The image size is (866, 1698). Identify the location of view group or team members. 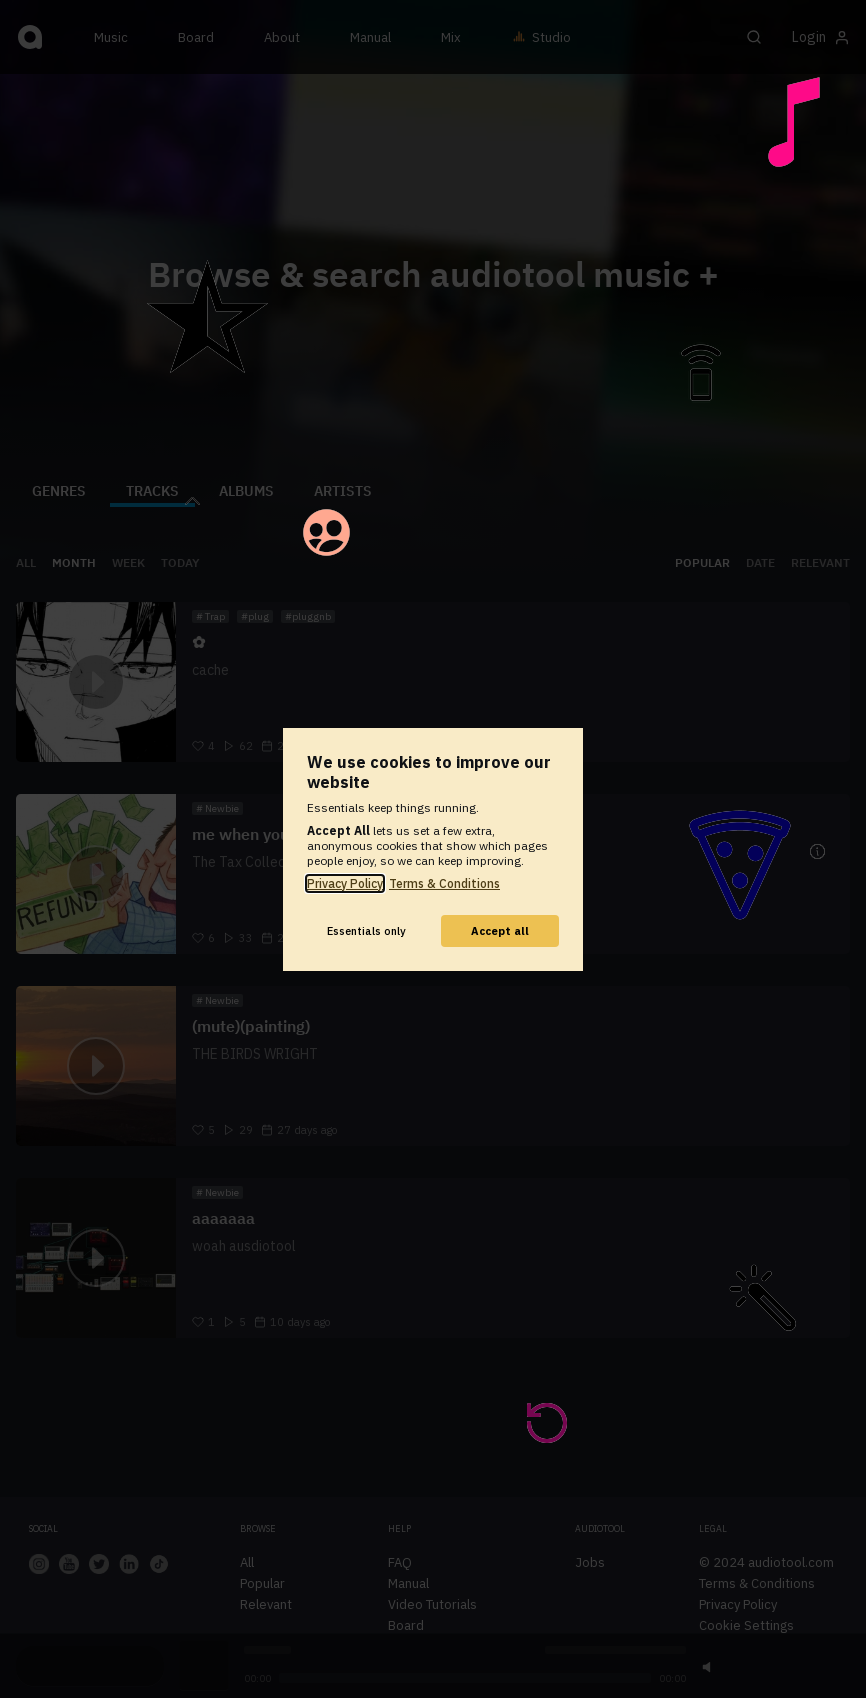
(326, 532).